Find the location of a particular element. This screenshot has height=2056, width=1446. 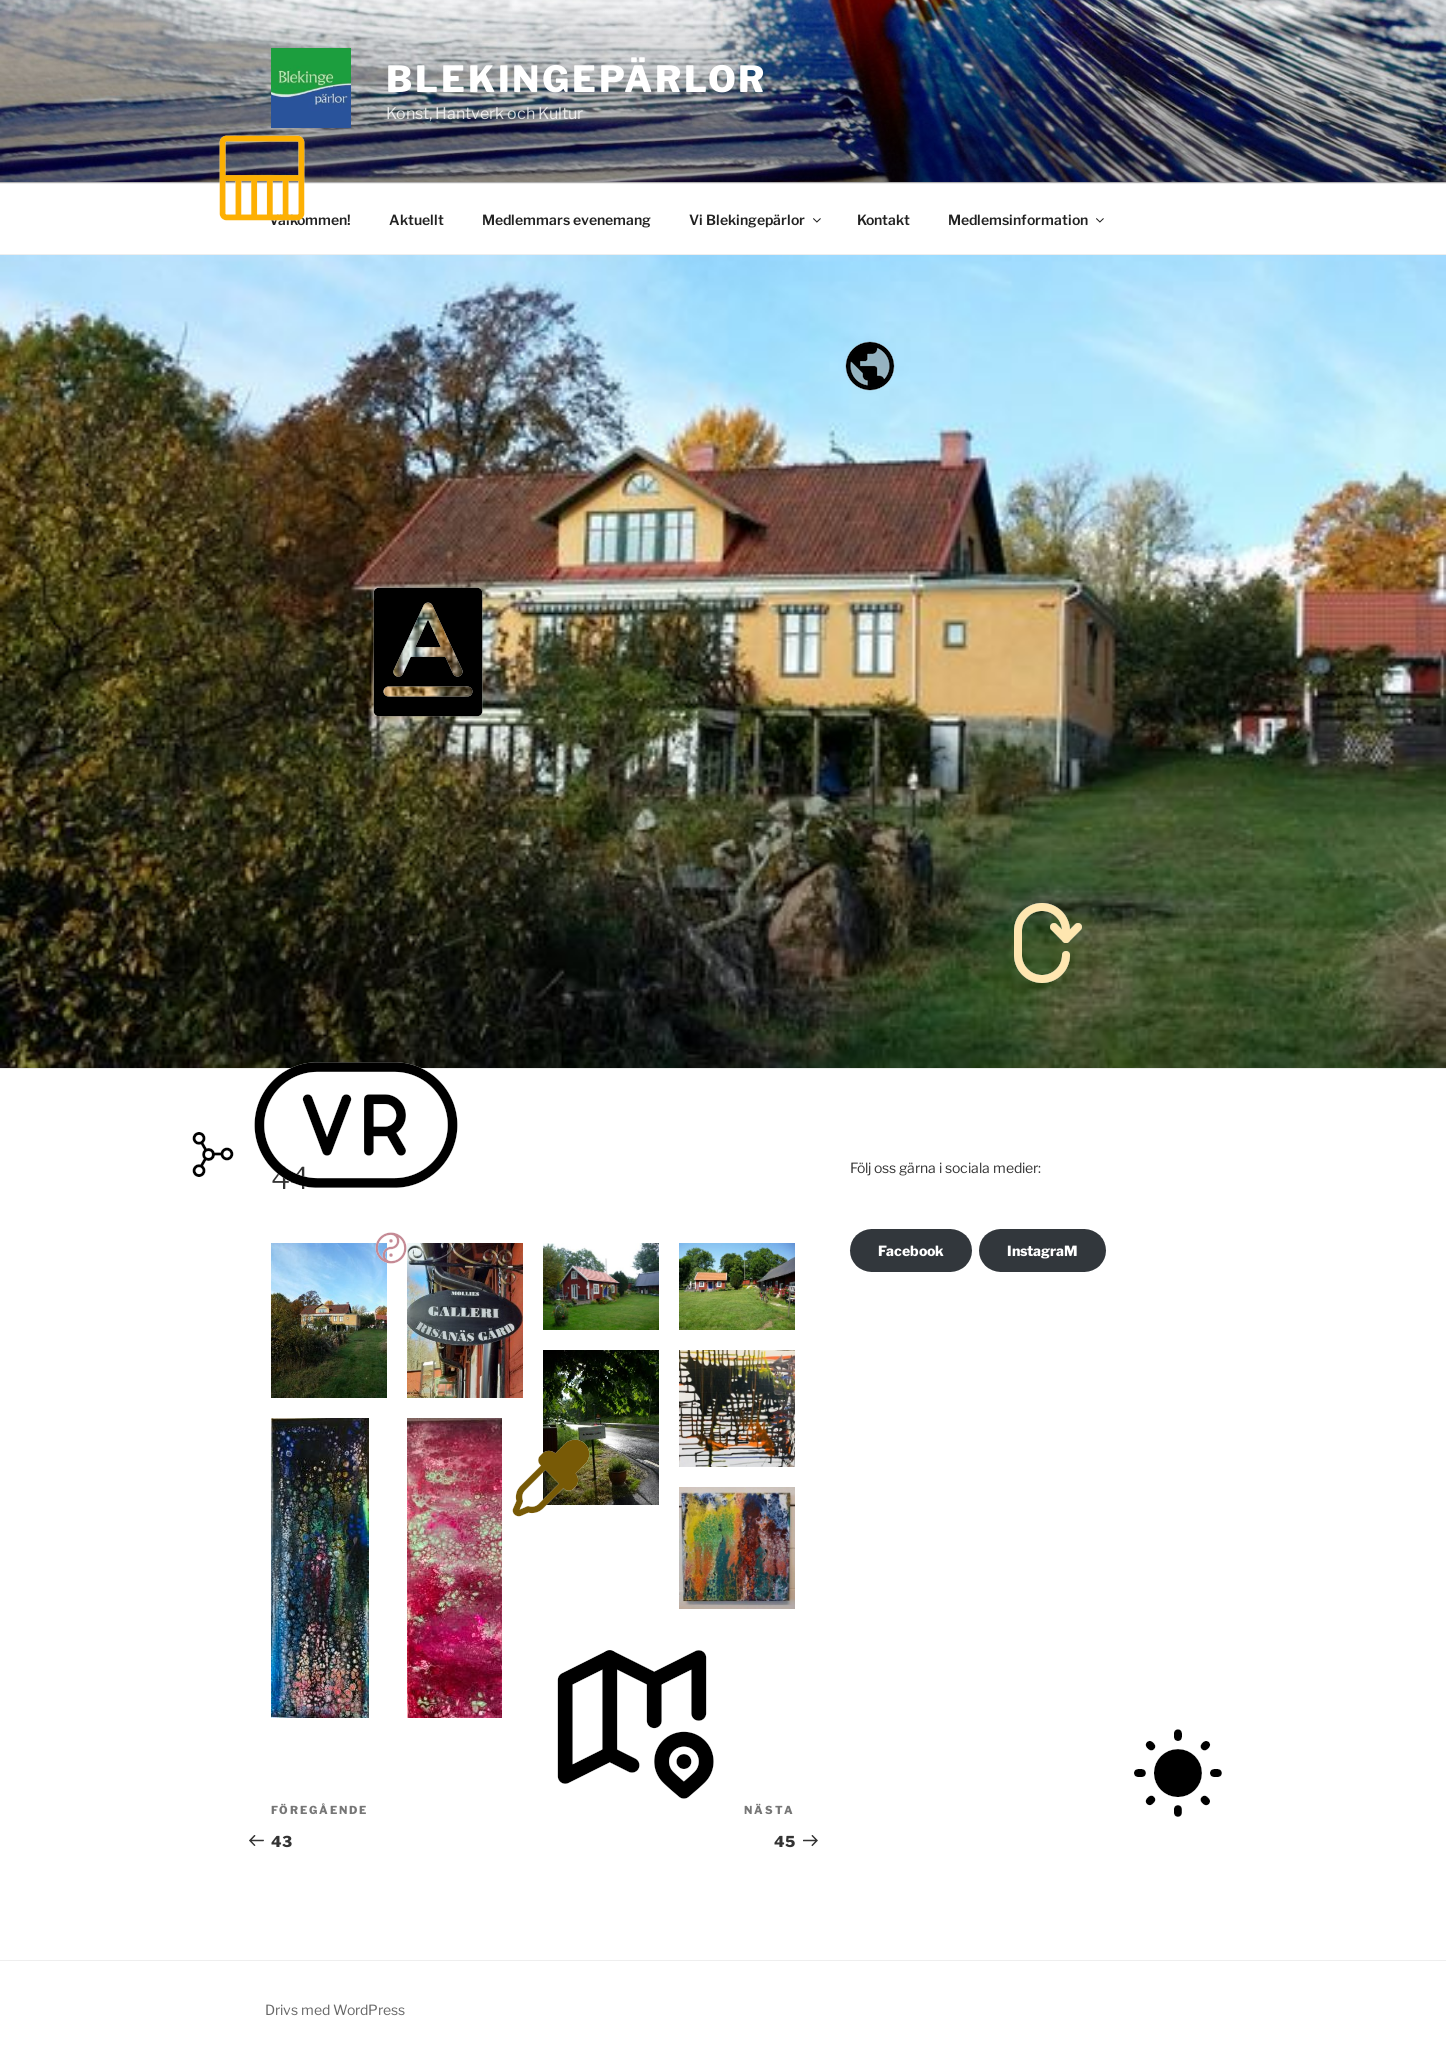

refresh or reload content is located at coordinates (1042, 943).